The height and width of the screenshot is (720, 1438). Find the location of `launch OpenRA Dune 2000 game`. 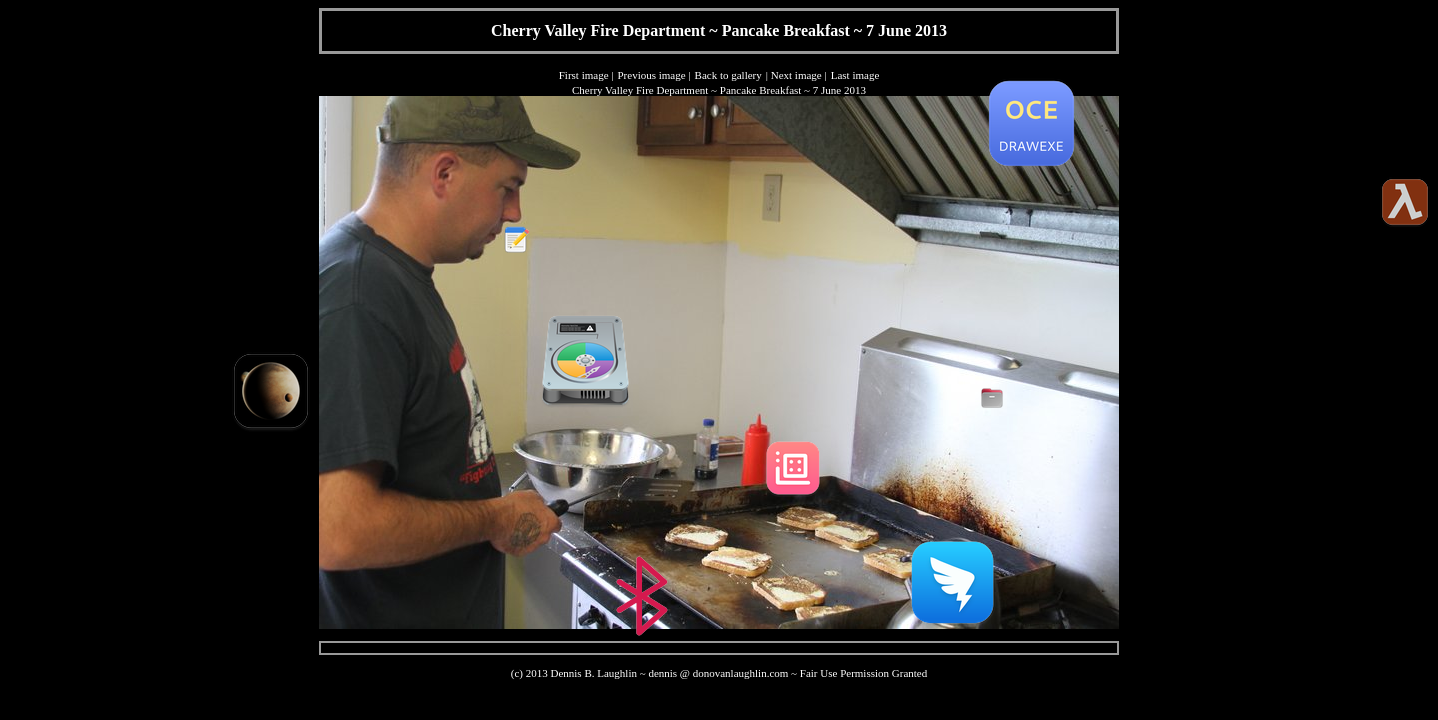

launch OpenRA Dune 2000 game is located at coordinates (271, 391).